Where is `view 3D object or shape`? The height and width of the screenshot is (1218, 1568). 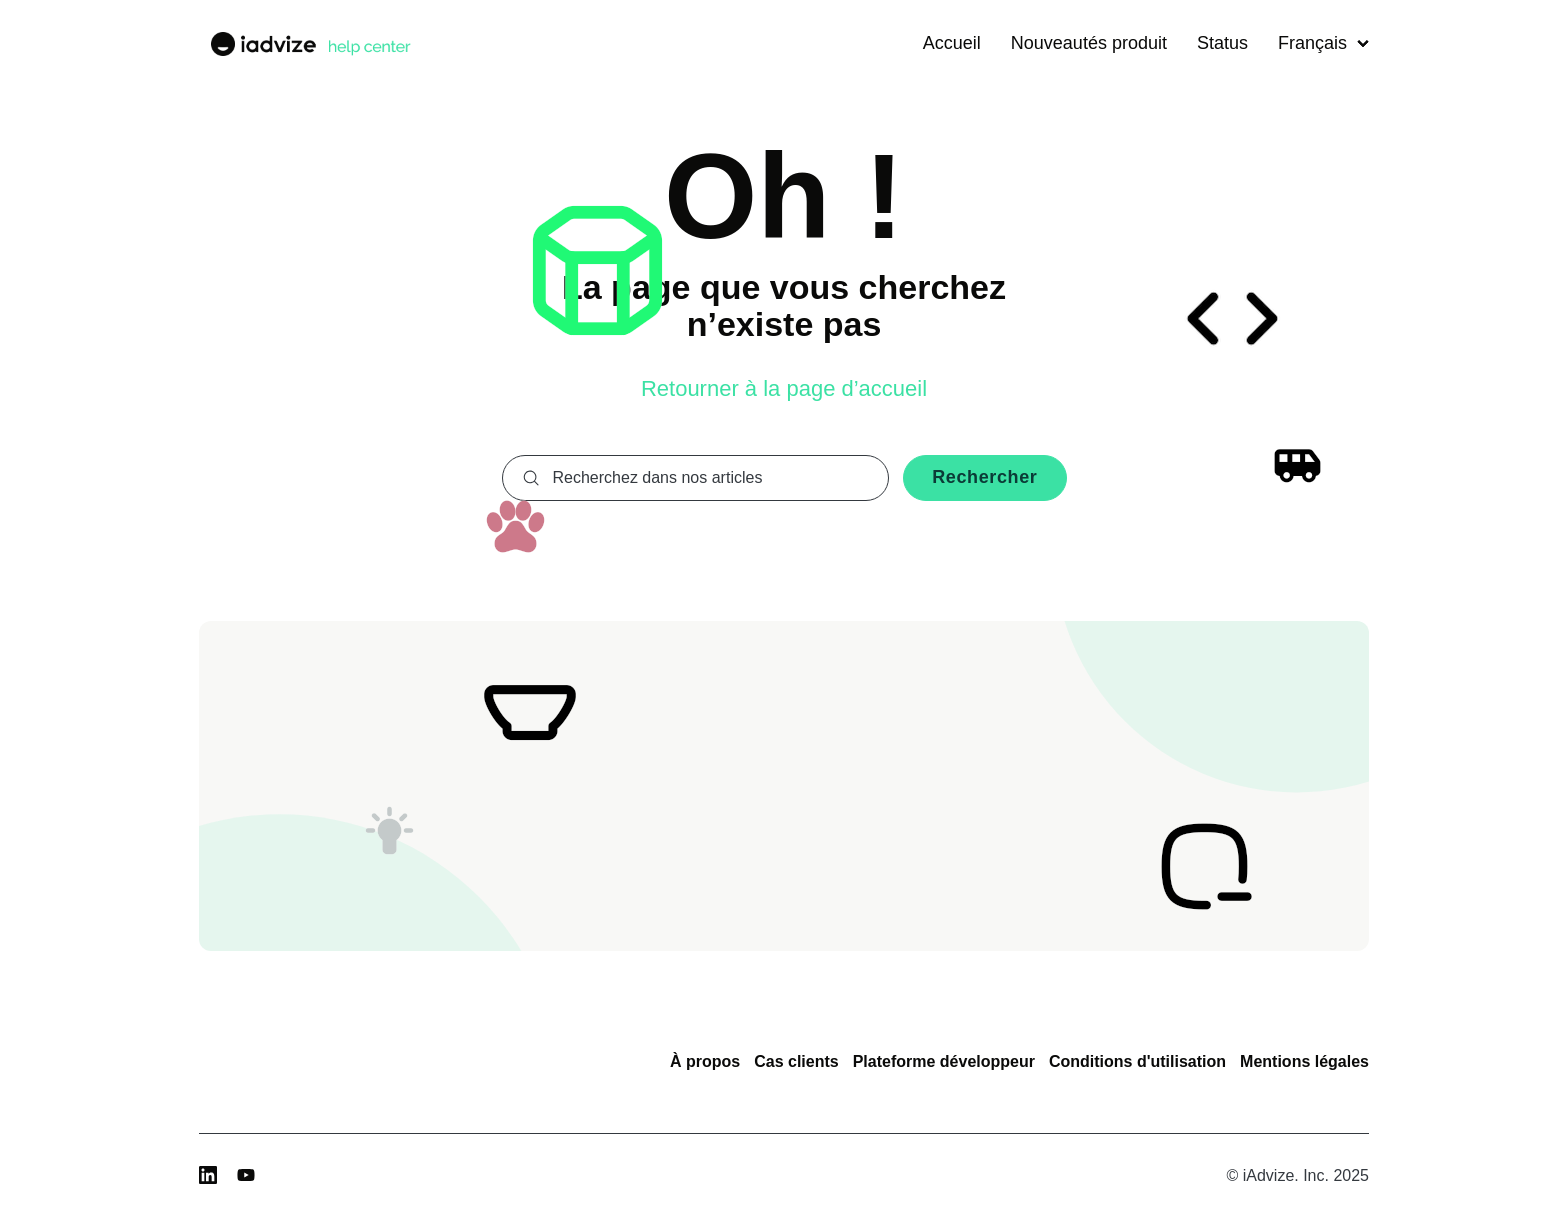
view 3D object or shape is located at coordinates (597, 270).